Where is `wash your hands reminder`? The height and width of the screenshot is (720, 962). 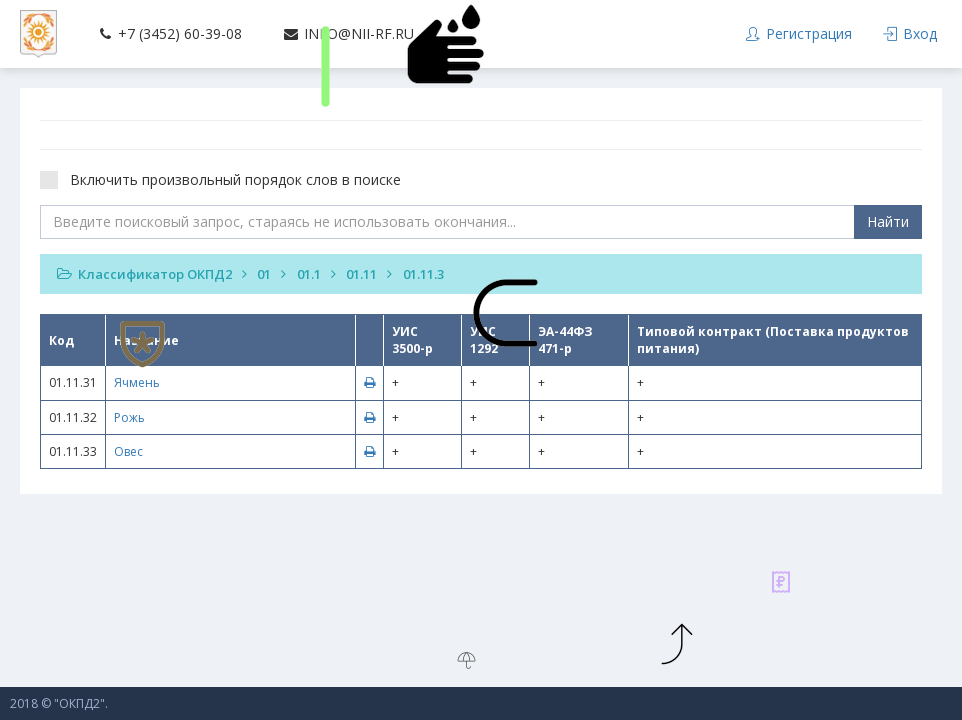
wash your hands reminder is located at coordinates (447, 43).